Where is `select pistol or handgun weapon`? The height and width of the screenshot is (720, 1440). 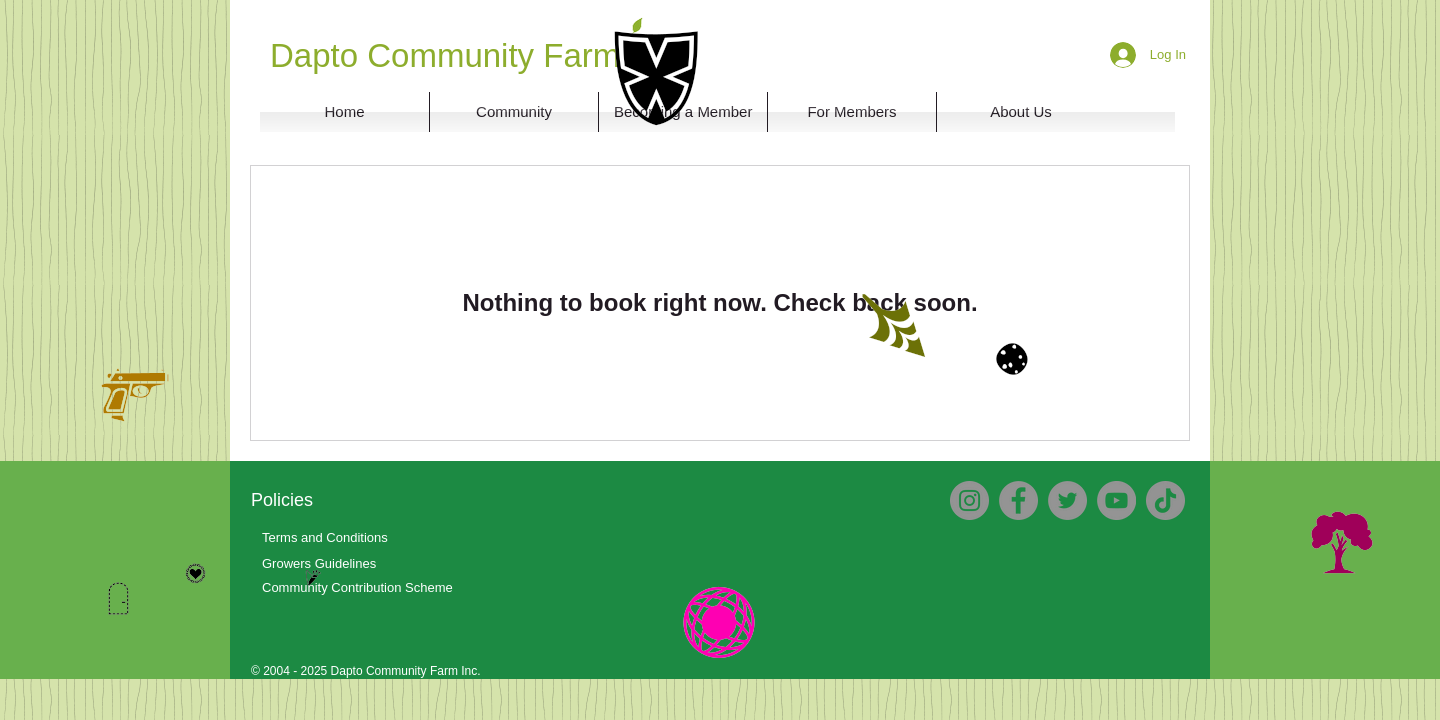 select pistol or handgun weapon is located at coordinates (135, 395).